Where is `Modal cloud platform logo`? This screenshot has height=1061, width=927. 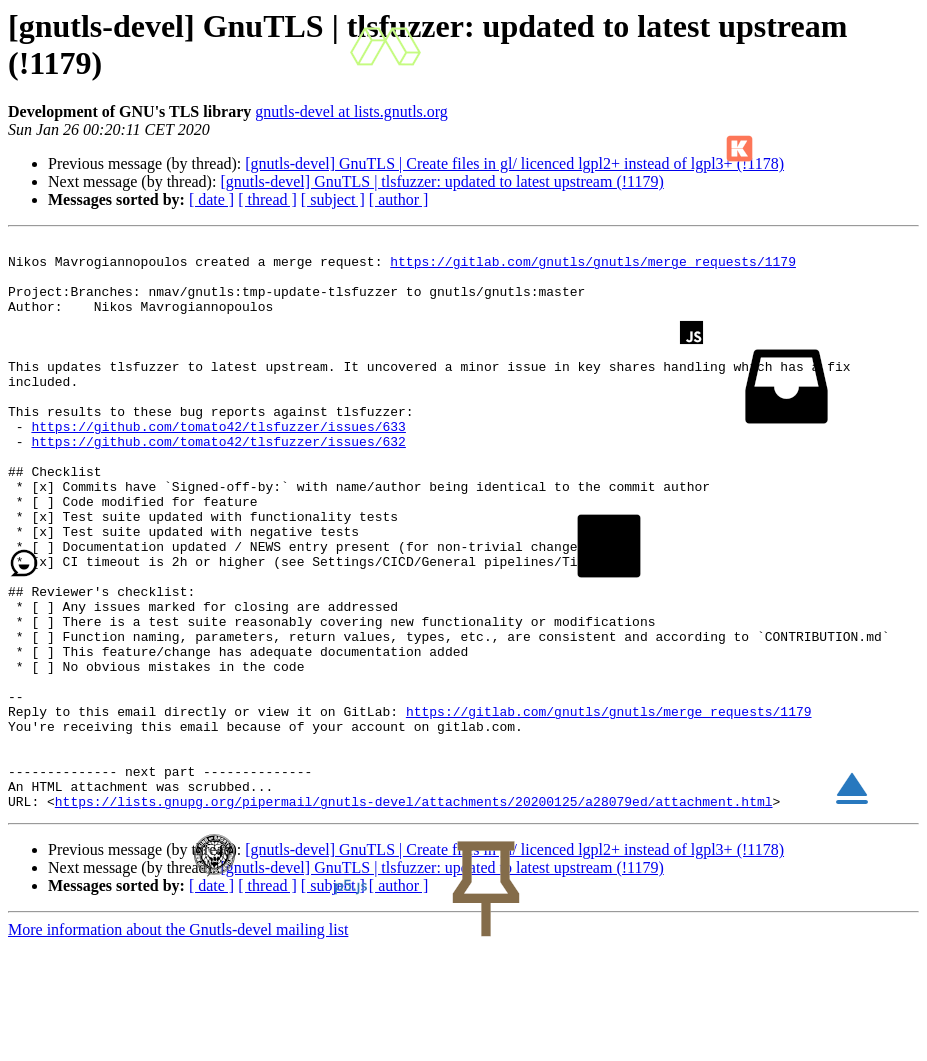
Modal cloud platform logo is located at coordinates (385, 46).